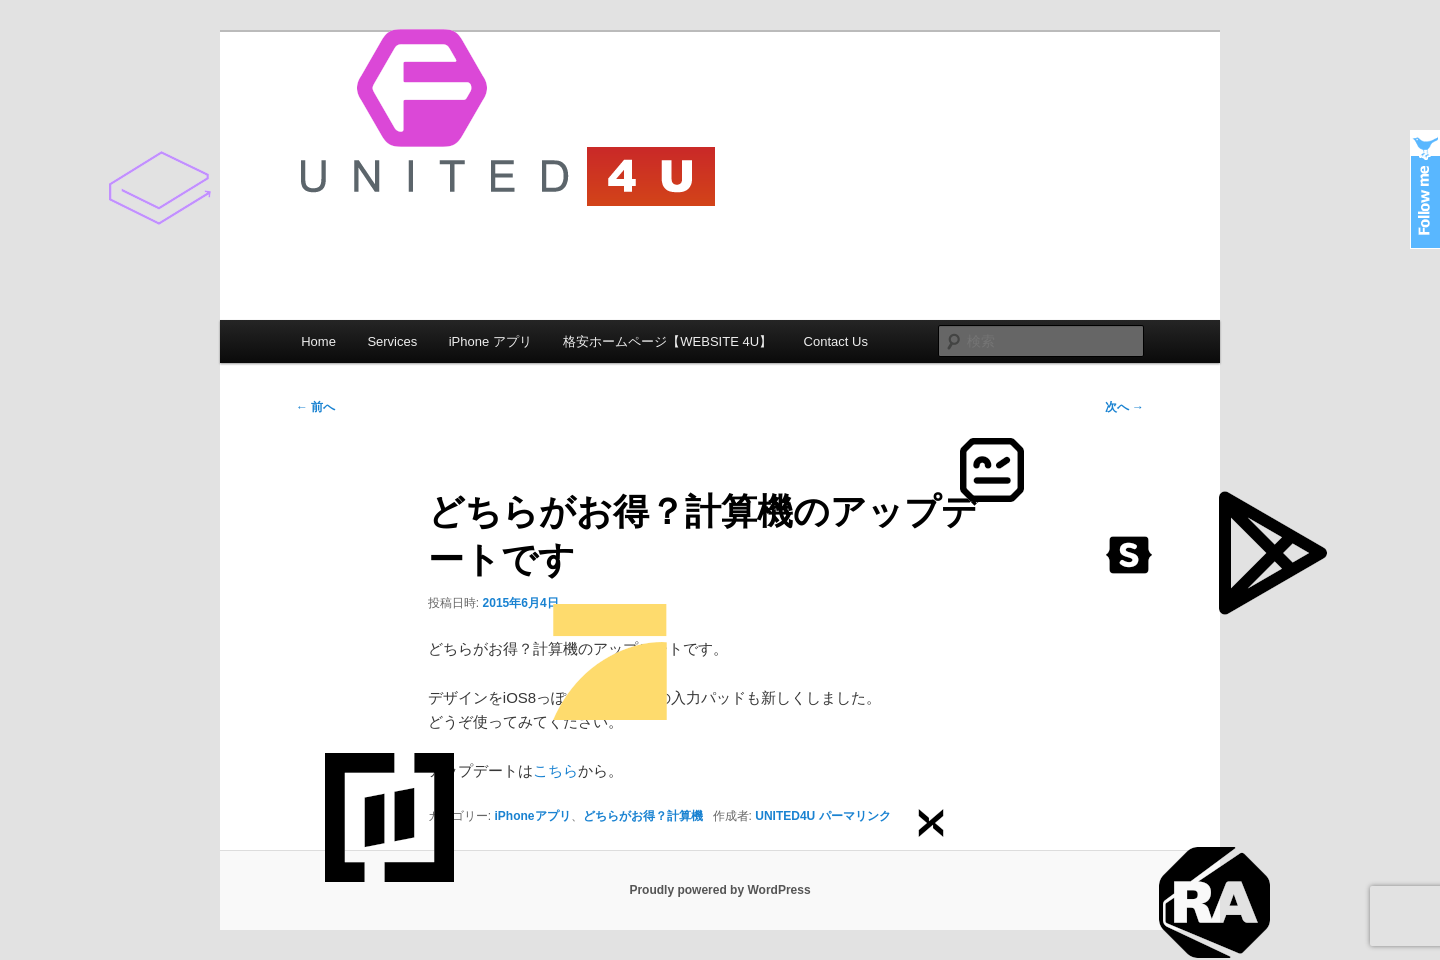  Describe the element at coordinates (992, 470) in the screenshot. I see `robot framework logo` at that location.